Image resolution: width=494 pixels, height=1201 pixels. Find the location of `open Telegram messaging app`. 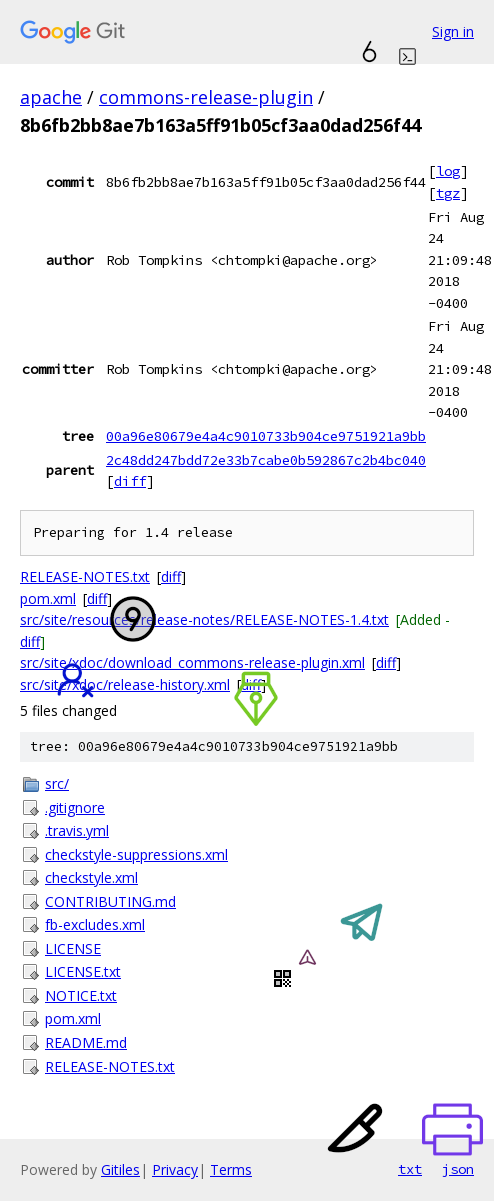

open Telegram messaging app is located at coordinates (363, 923).